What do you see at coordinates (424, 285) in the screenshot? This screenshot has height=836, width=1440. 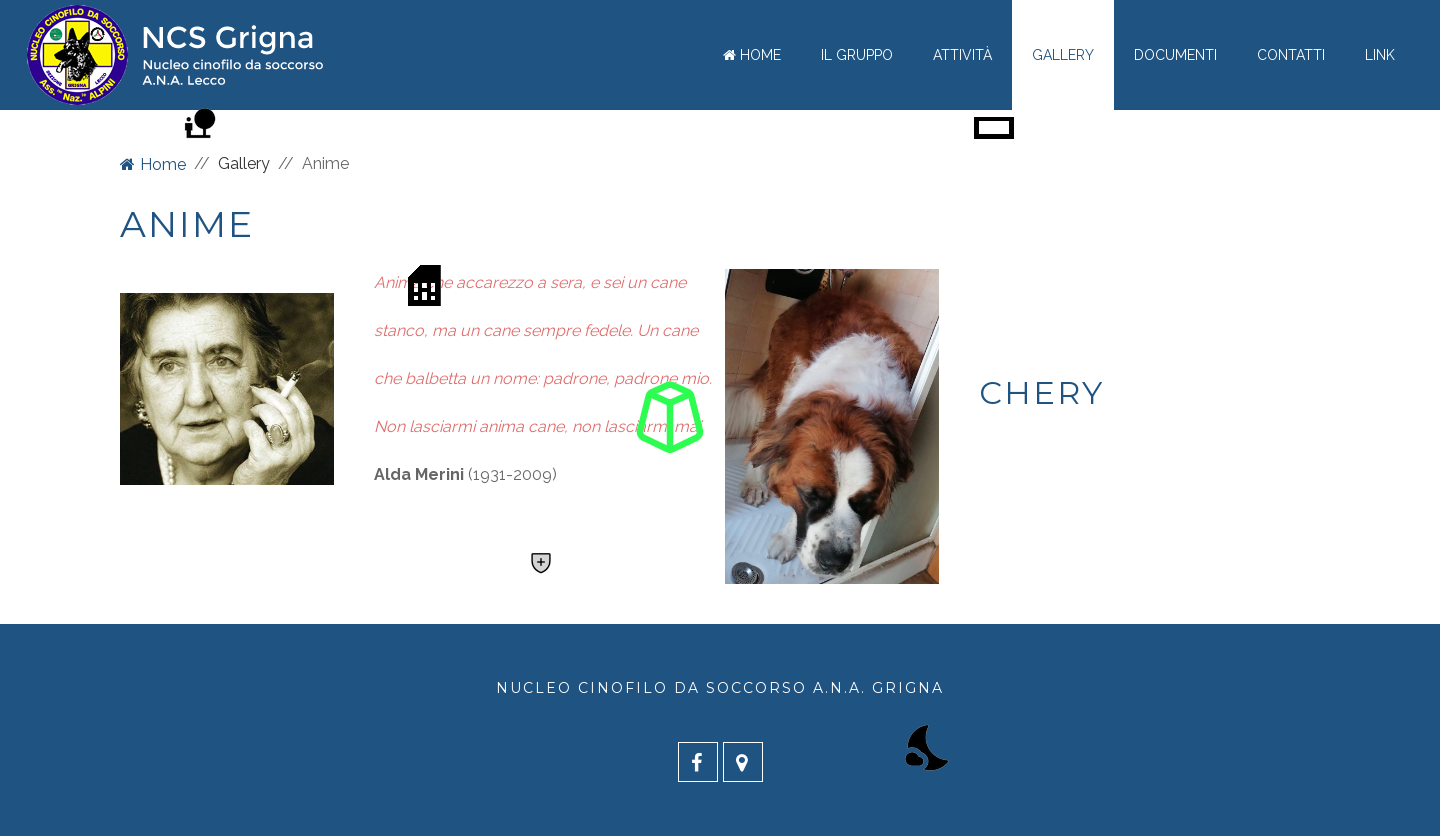 I see `view sim card information` at bounding box center [424, 285].